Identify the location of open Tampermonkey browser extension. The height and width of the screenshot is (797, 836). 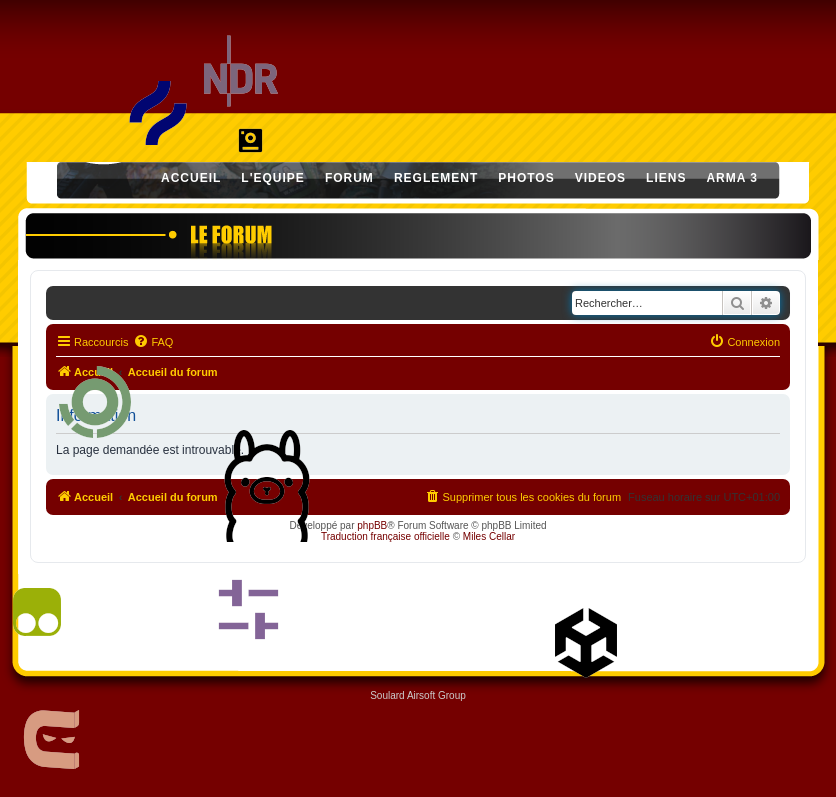
(37, 612).